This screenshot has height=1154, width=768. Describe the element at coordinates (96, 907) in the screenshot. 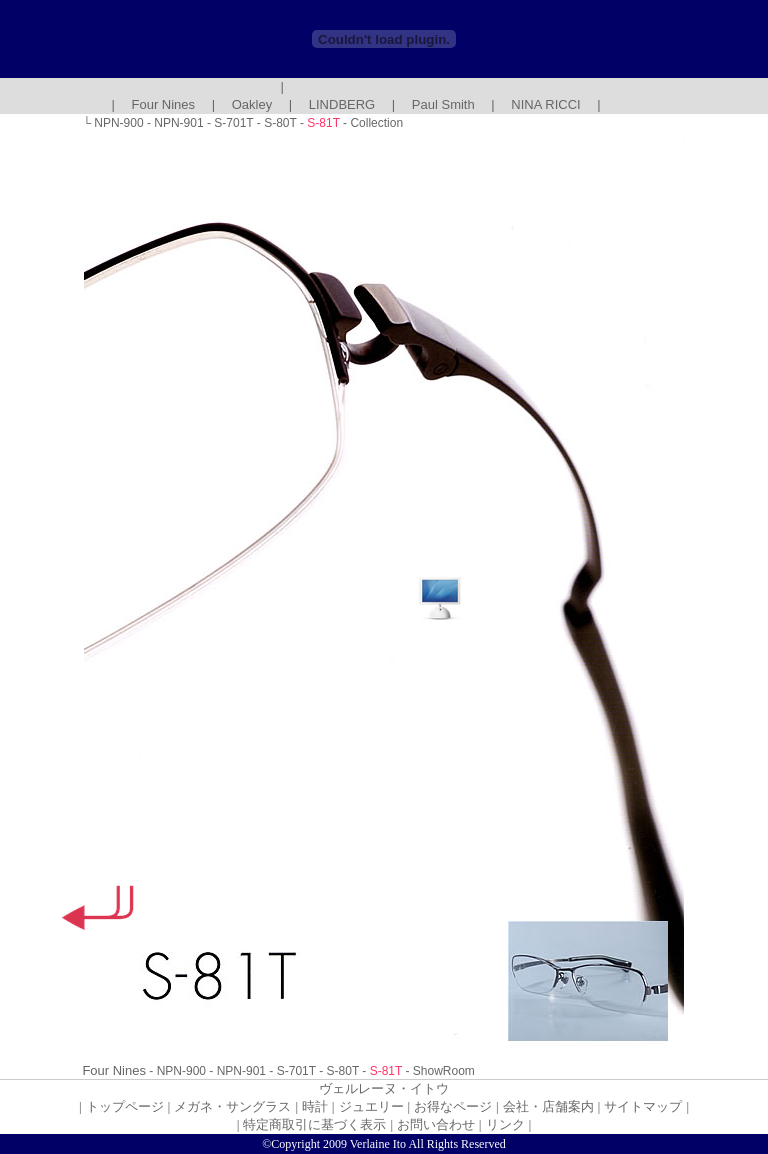

I see `reply to all recipients of an email` at that location.